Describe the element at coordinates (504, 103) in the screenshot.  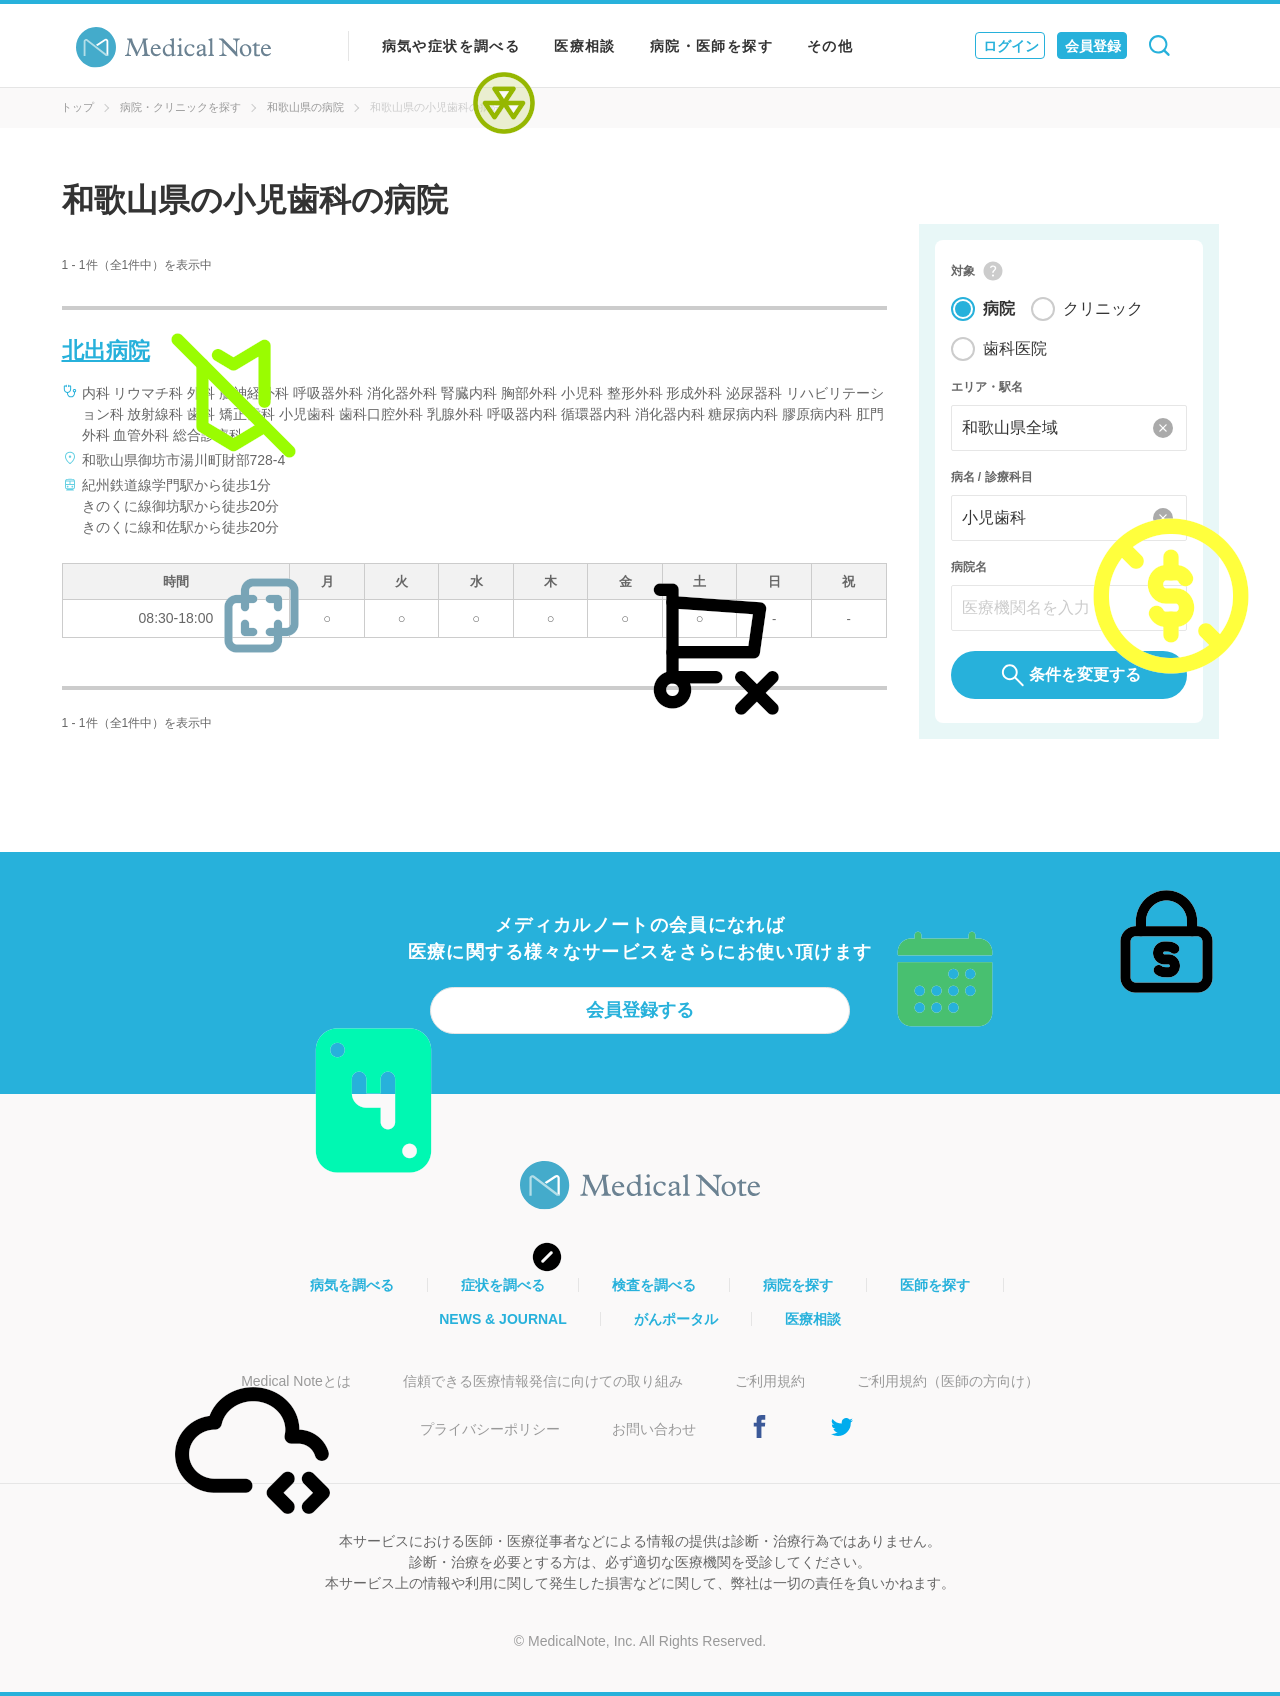
I see `fallout shelter location indicator` at that location.